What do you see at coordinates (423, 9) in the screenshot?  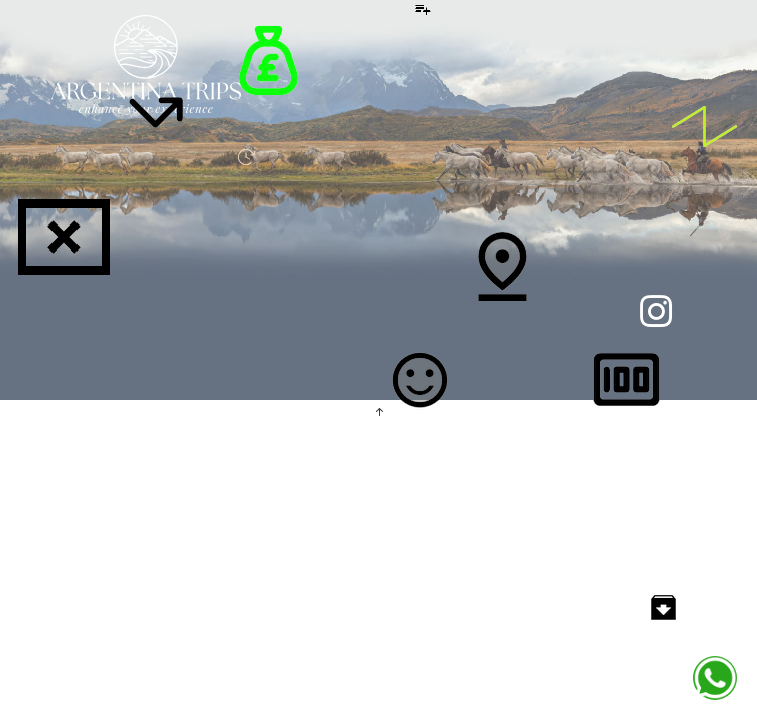 I see `add to playlist` at bounding box center [423, 9].